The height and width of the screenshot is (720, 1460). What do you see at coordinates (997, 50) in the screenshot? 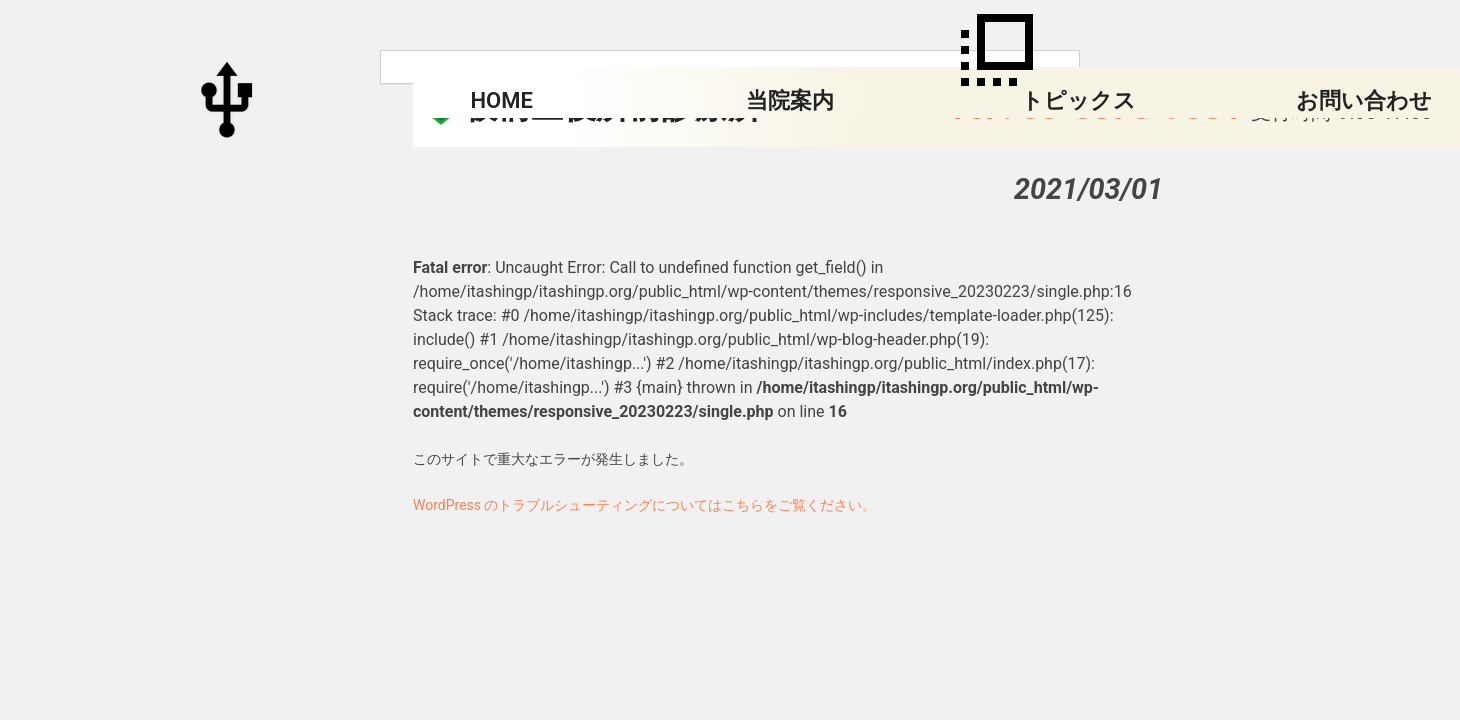
I see `bring element to front of layer stack` at bounding box center [997, 50].